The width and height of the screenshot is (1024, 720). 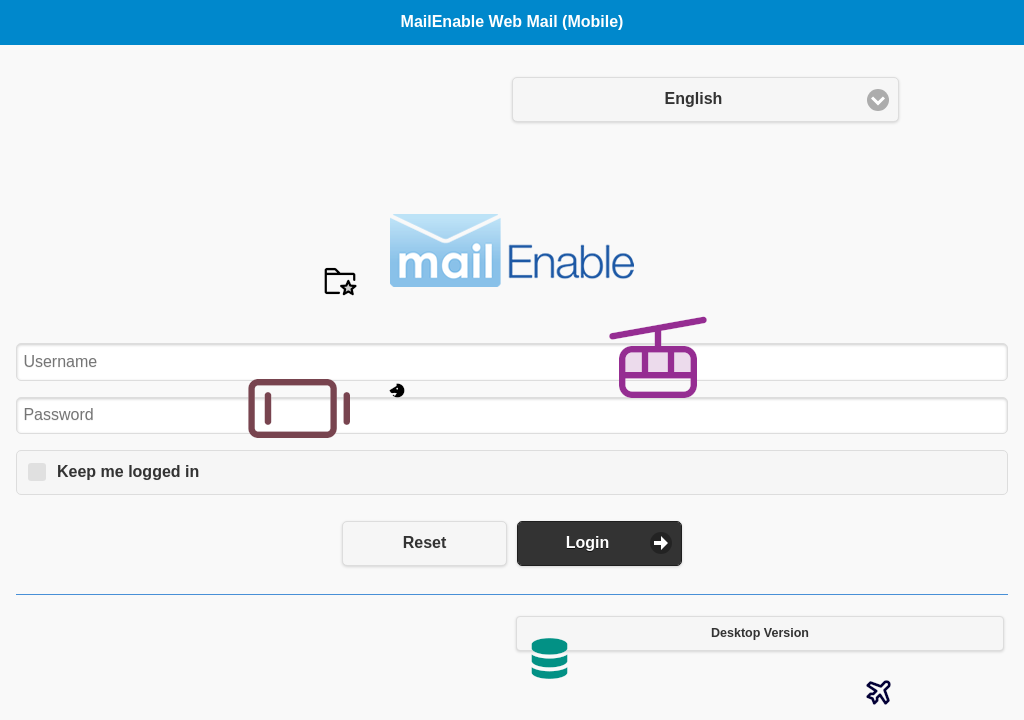 What do you see at coordinates (297, 408) in the screenshot?
I see `indicates low battery status` at bounding box center [297, 408].